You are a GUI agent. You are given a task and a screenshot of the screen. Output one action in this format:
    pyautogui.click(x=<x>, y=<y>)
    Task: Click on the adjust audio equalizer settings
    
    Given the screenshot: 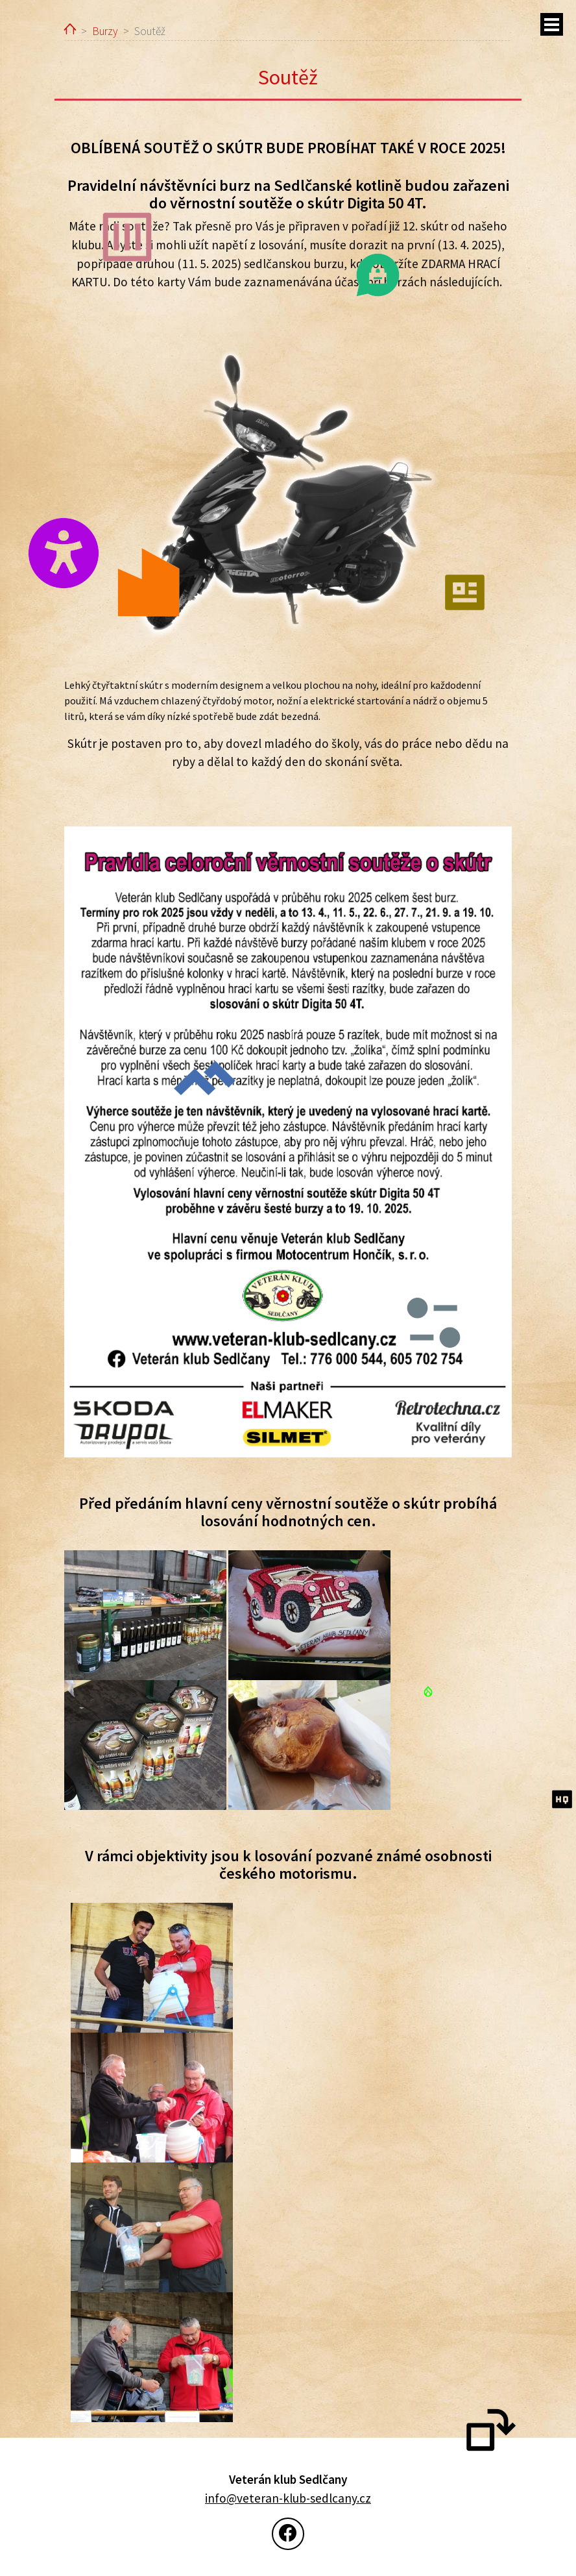 What is the action you would take?
    pyautogui.click(x=433, y=1322)
    